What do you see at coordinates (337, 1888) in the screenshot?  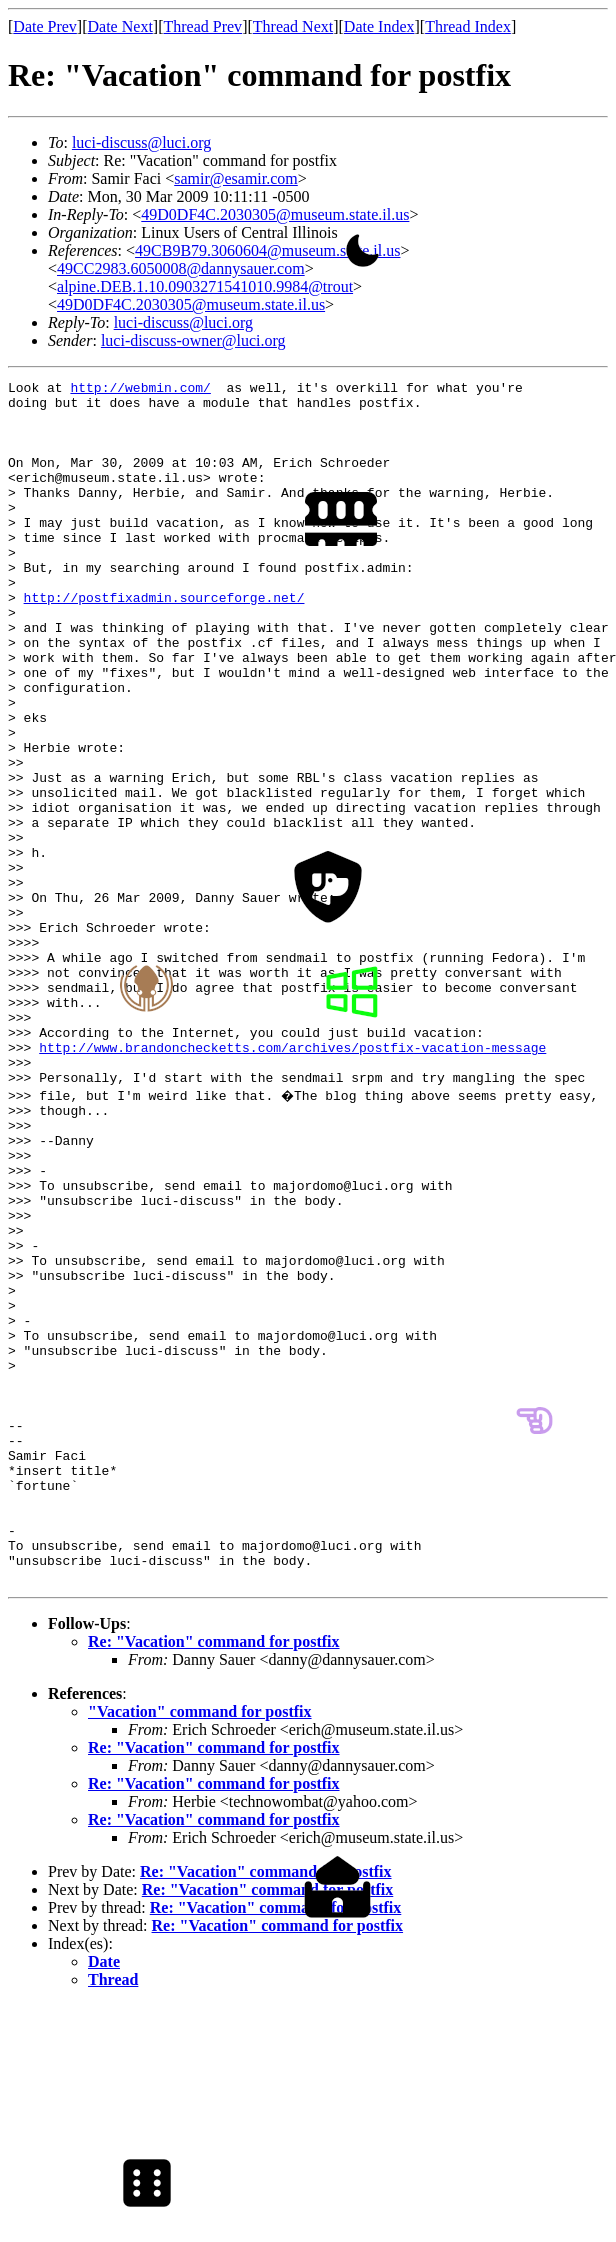 I see `find nearby mosques` at bounding box center [337, 1888].